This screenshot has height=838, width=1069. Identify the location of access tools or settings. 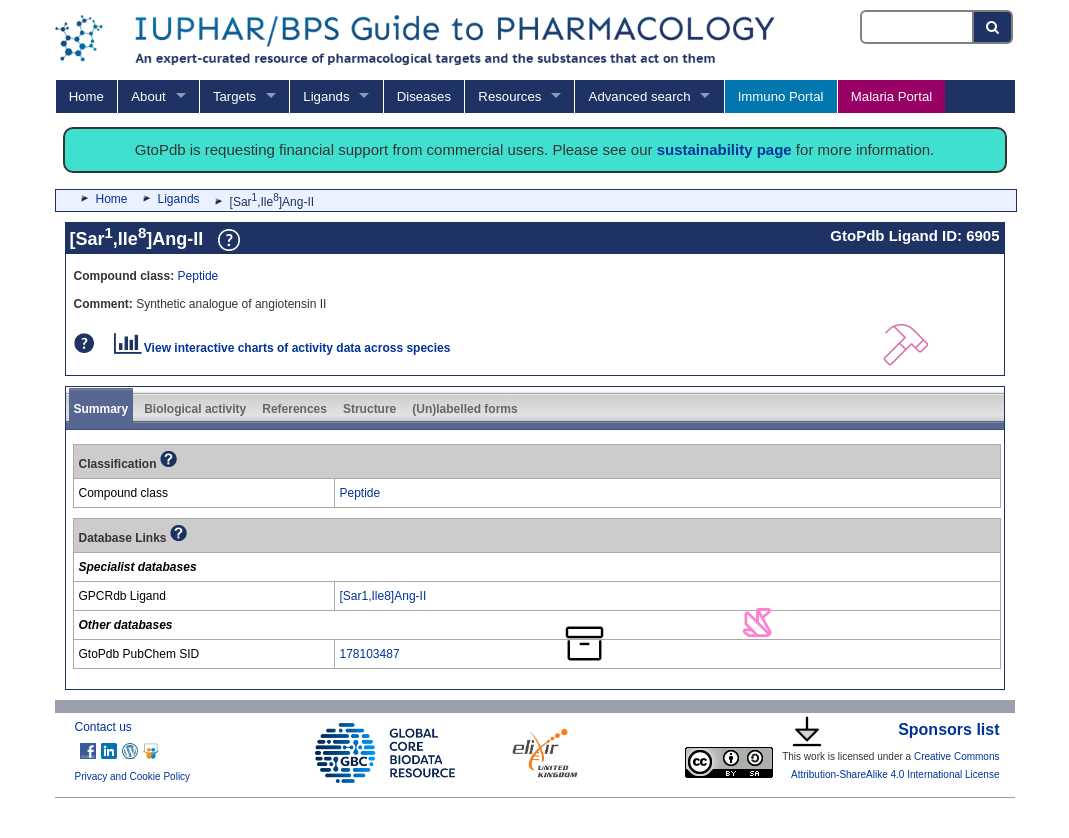
(903, 345).